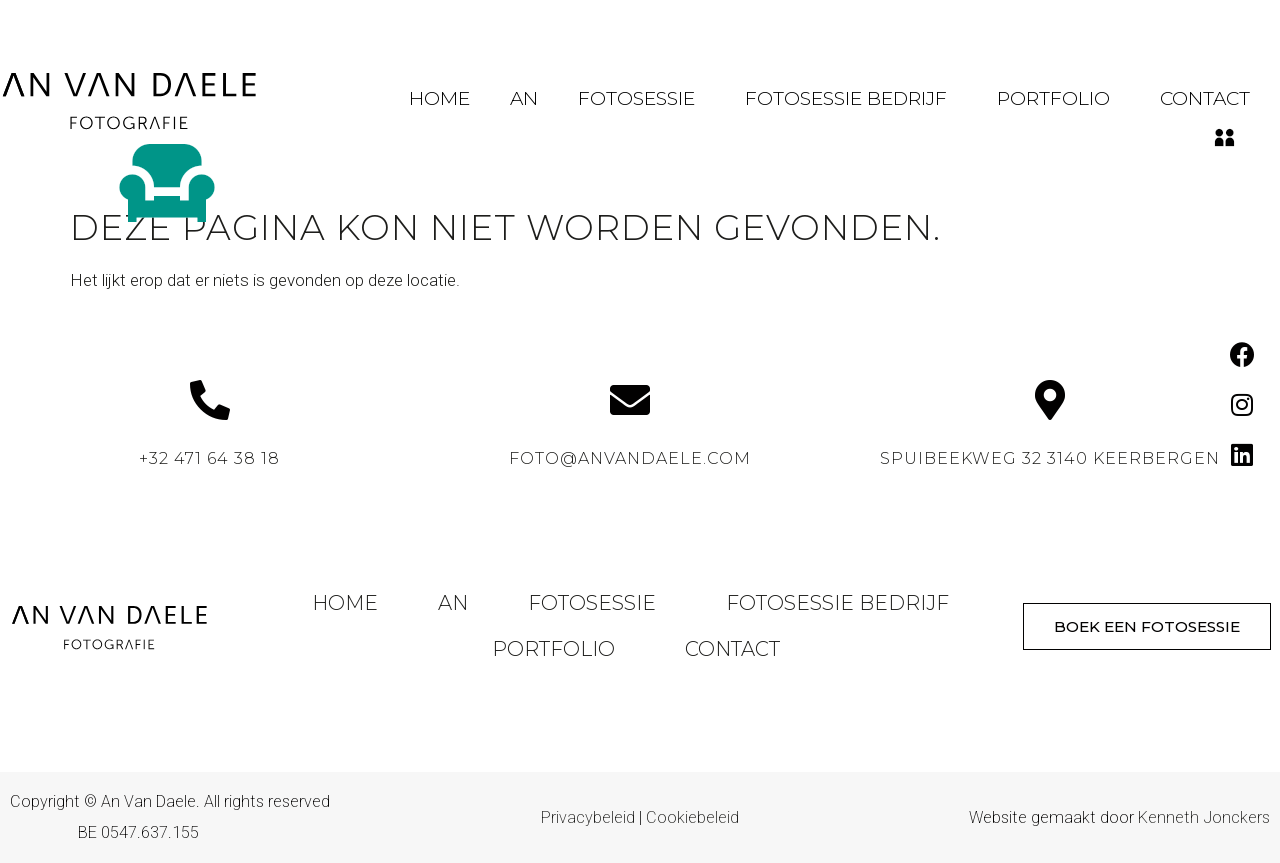 The height and width of the screenshot is (863, 1280). What do you see at coordinates (167, 183) in the screenshot?
I see `browse furniture or home decor items` at bounding box center [167, 183].